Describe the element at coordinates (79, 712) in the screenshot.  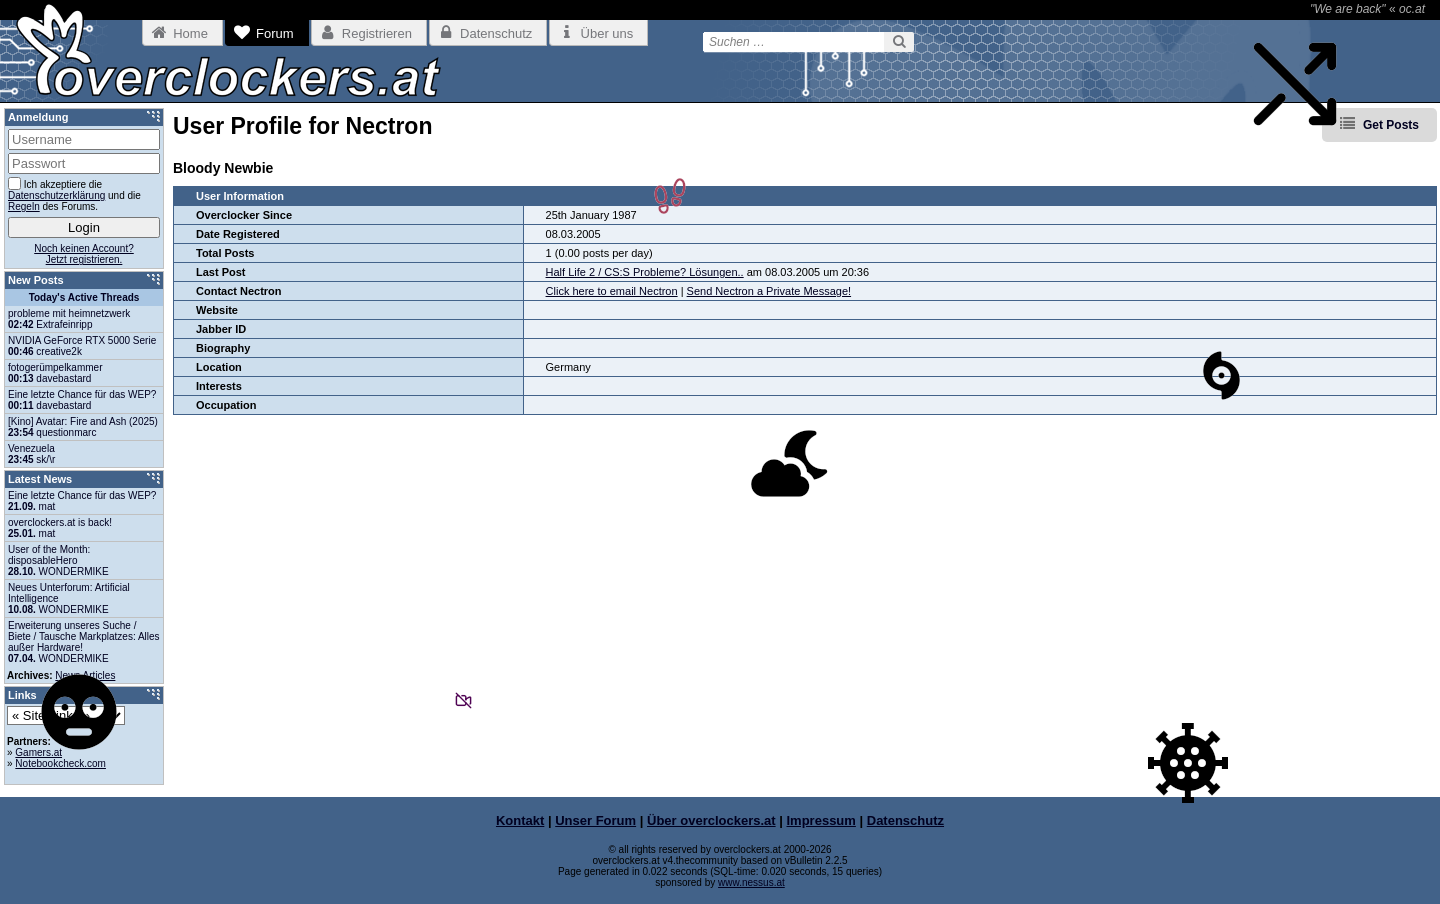
I see `flushed or surprised reaction emoji` at that location.